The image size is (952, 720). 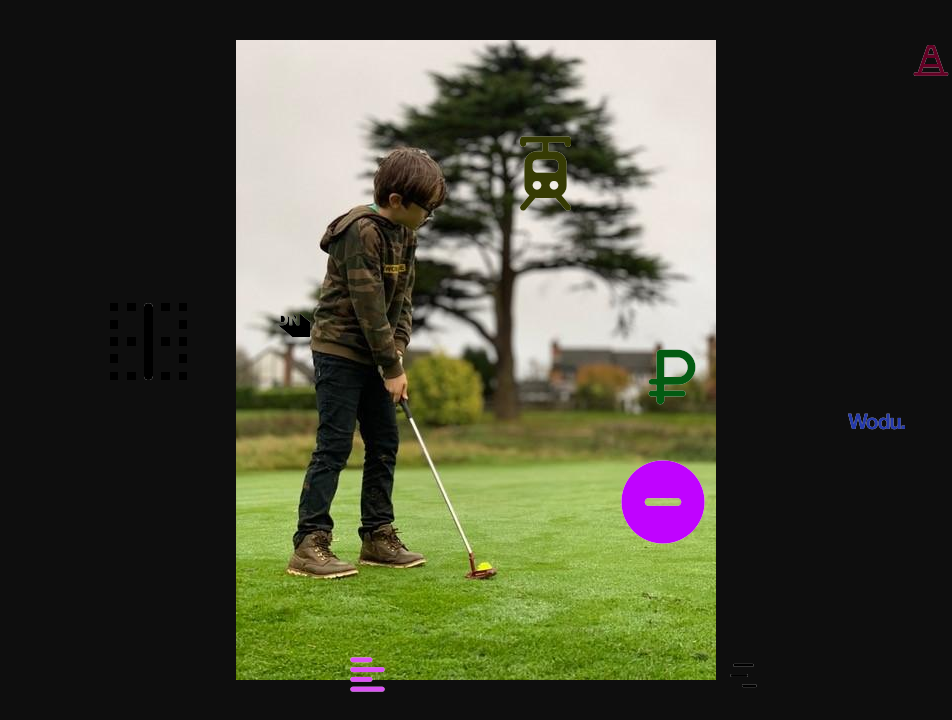 I want to click on indicates Russian ruble currency, so click(x=674, y=377).